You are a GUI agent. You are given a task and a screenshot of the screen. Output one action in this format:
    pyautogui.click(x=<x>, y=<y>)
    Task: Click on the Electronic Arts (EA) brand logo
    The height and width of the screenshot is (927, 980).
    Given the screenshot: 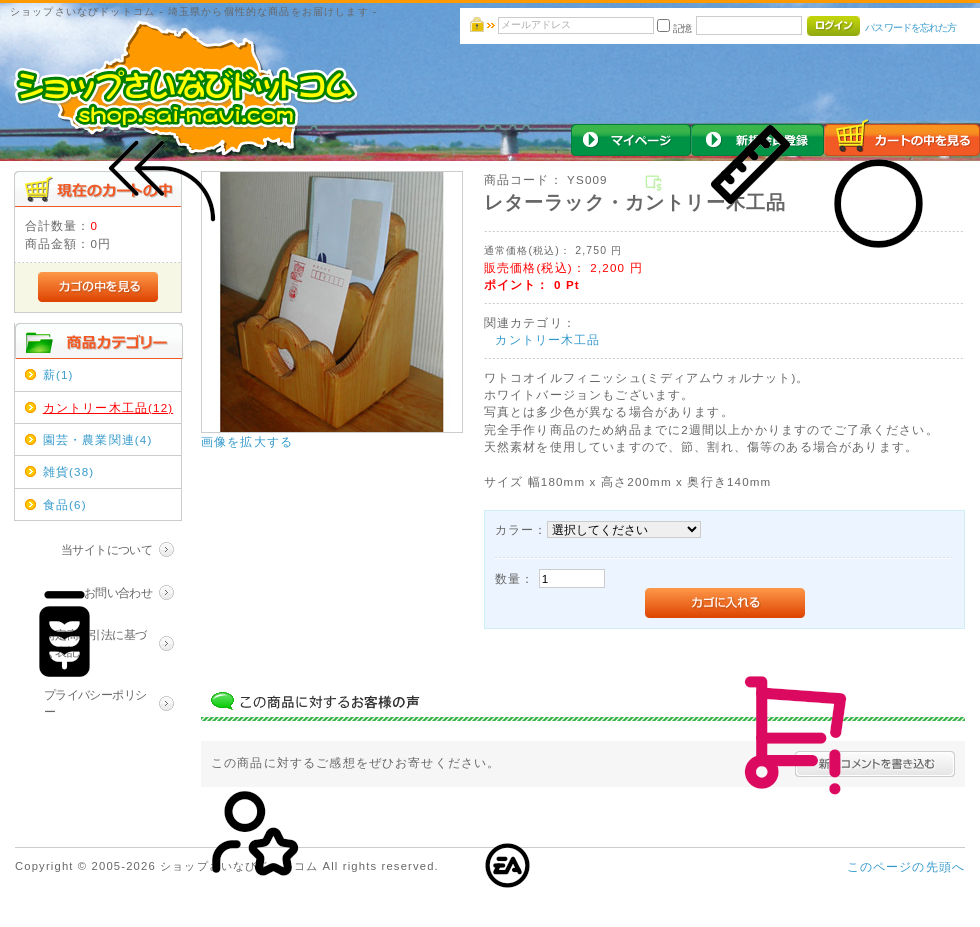 What is the action you would take?
    pyautogui.click(x=507, y=865)
    